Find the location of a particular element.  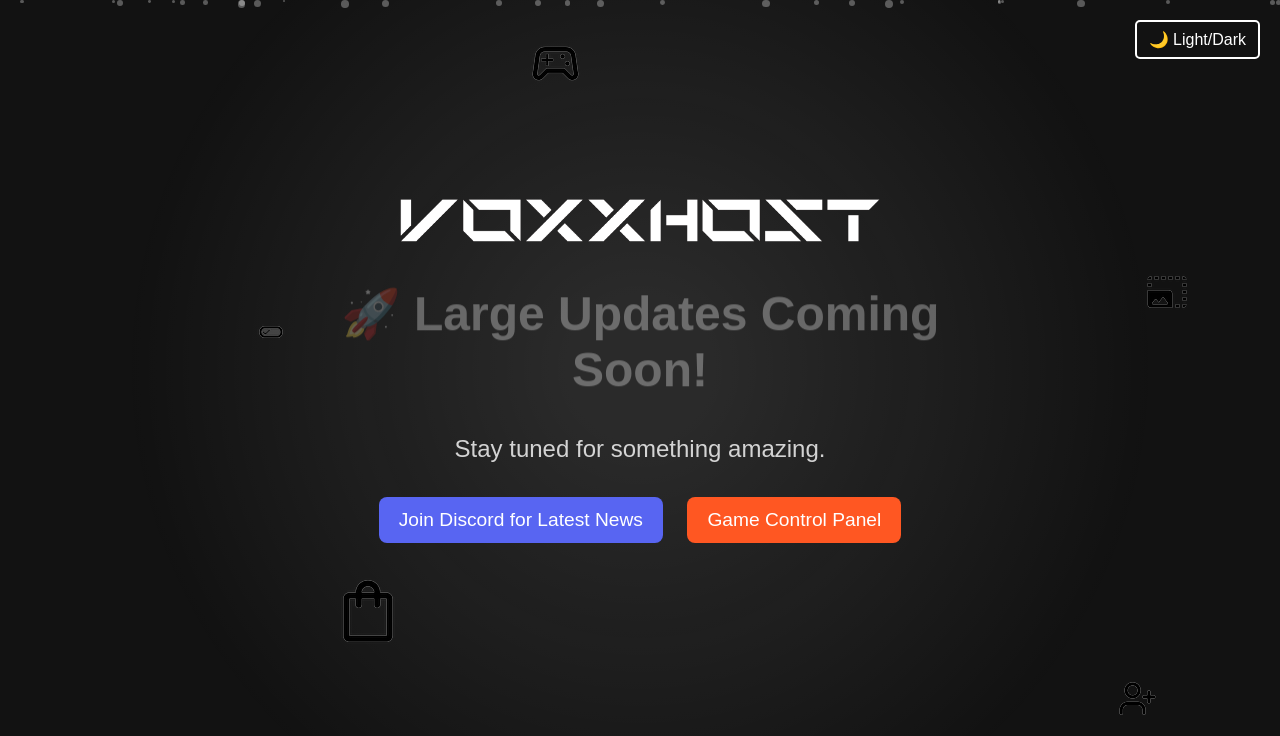

edit or modify location attributes is located at coordinates (271, 332).